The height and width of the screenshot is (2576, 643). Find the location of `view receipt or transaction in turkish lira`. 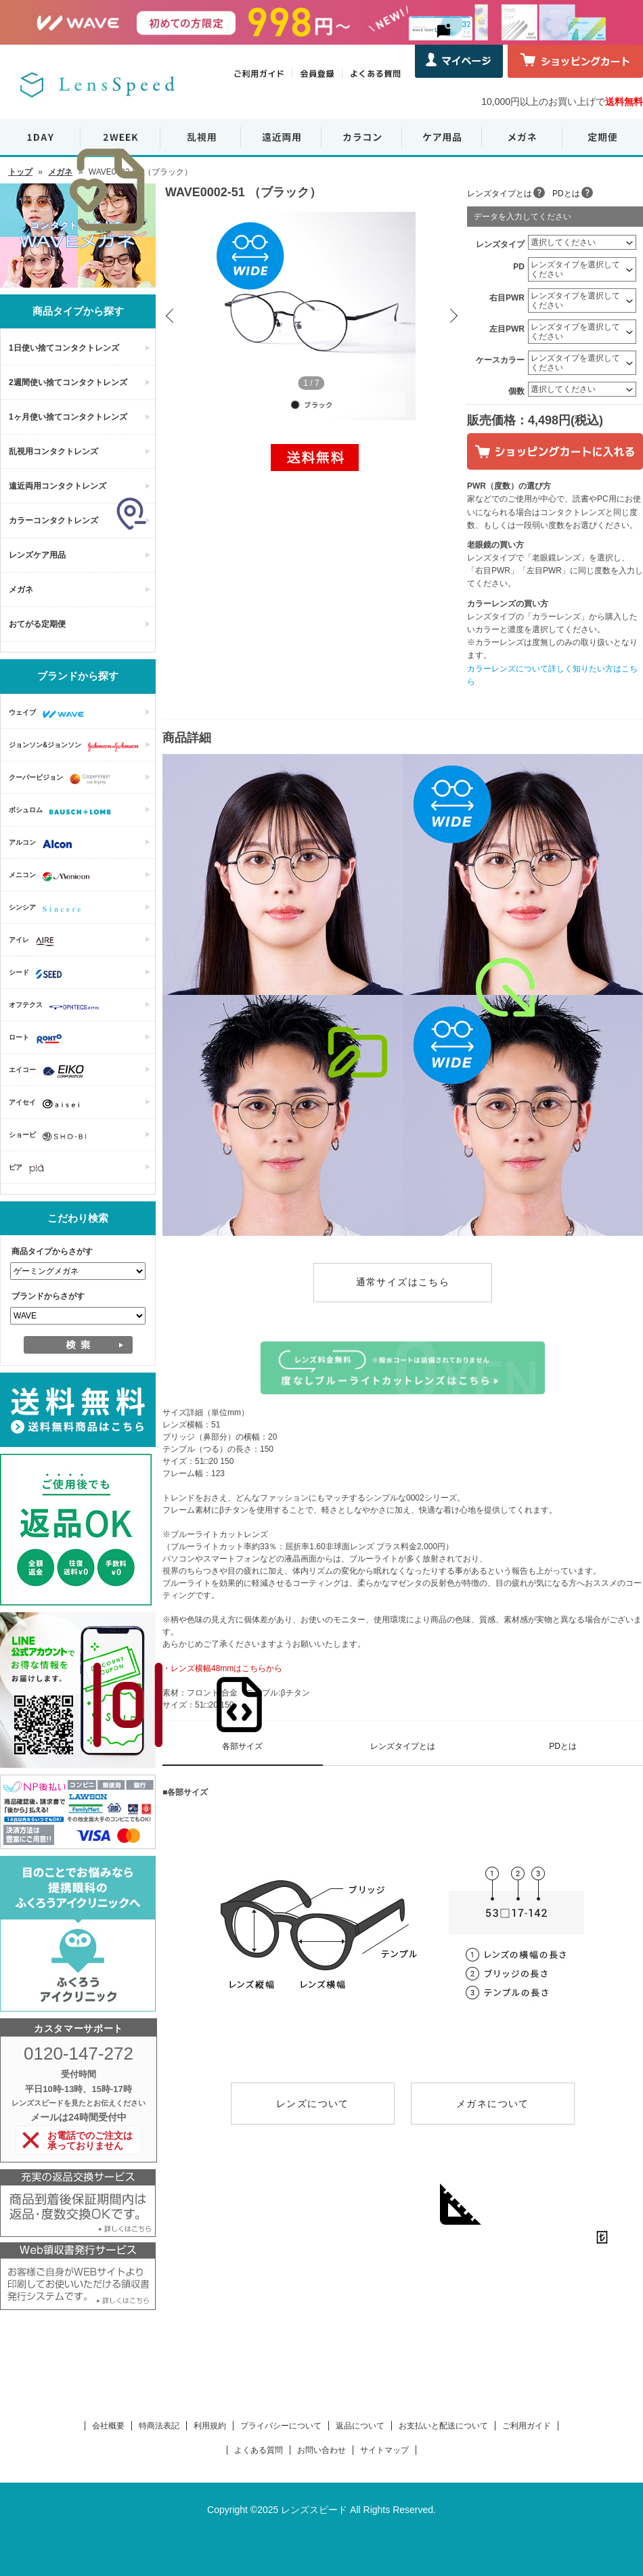

view receipt or transaction in turkish lira is located at coordinates (602, 2237).